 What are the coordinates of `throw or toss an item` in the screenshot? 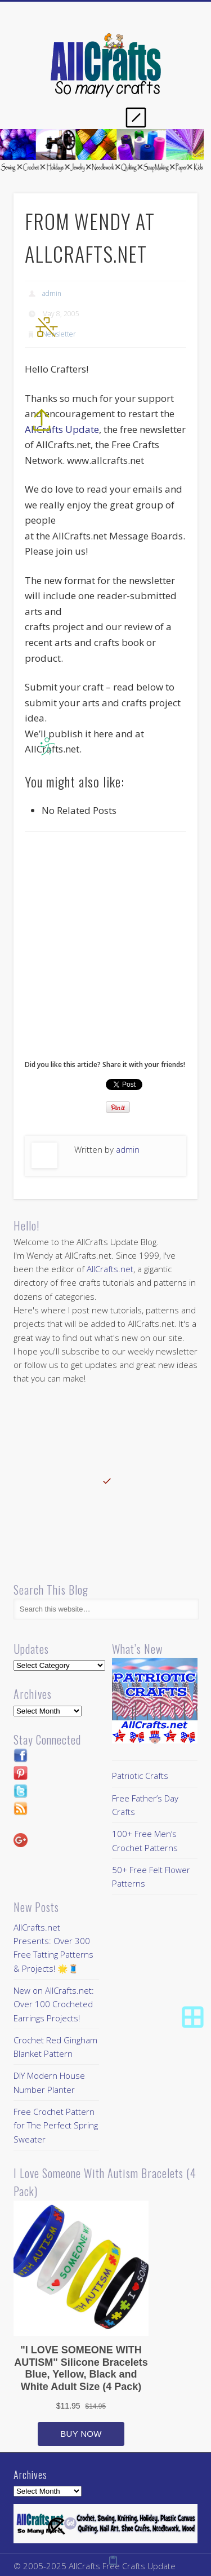 It's located at (47, 746).